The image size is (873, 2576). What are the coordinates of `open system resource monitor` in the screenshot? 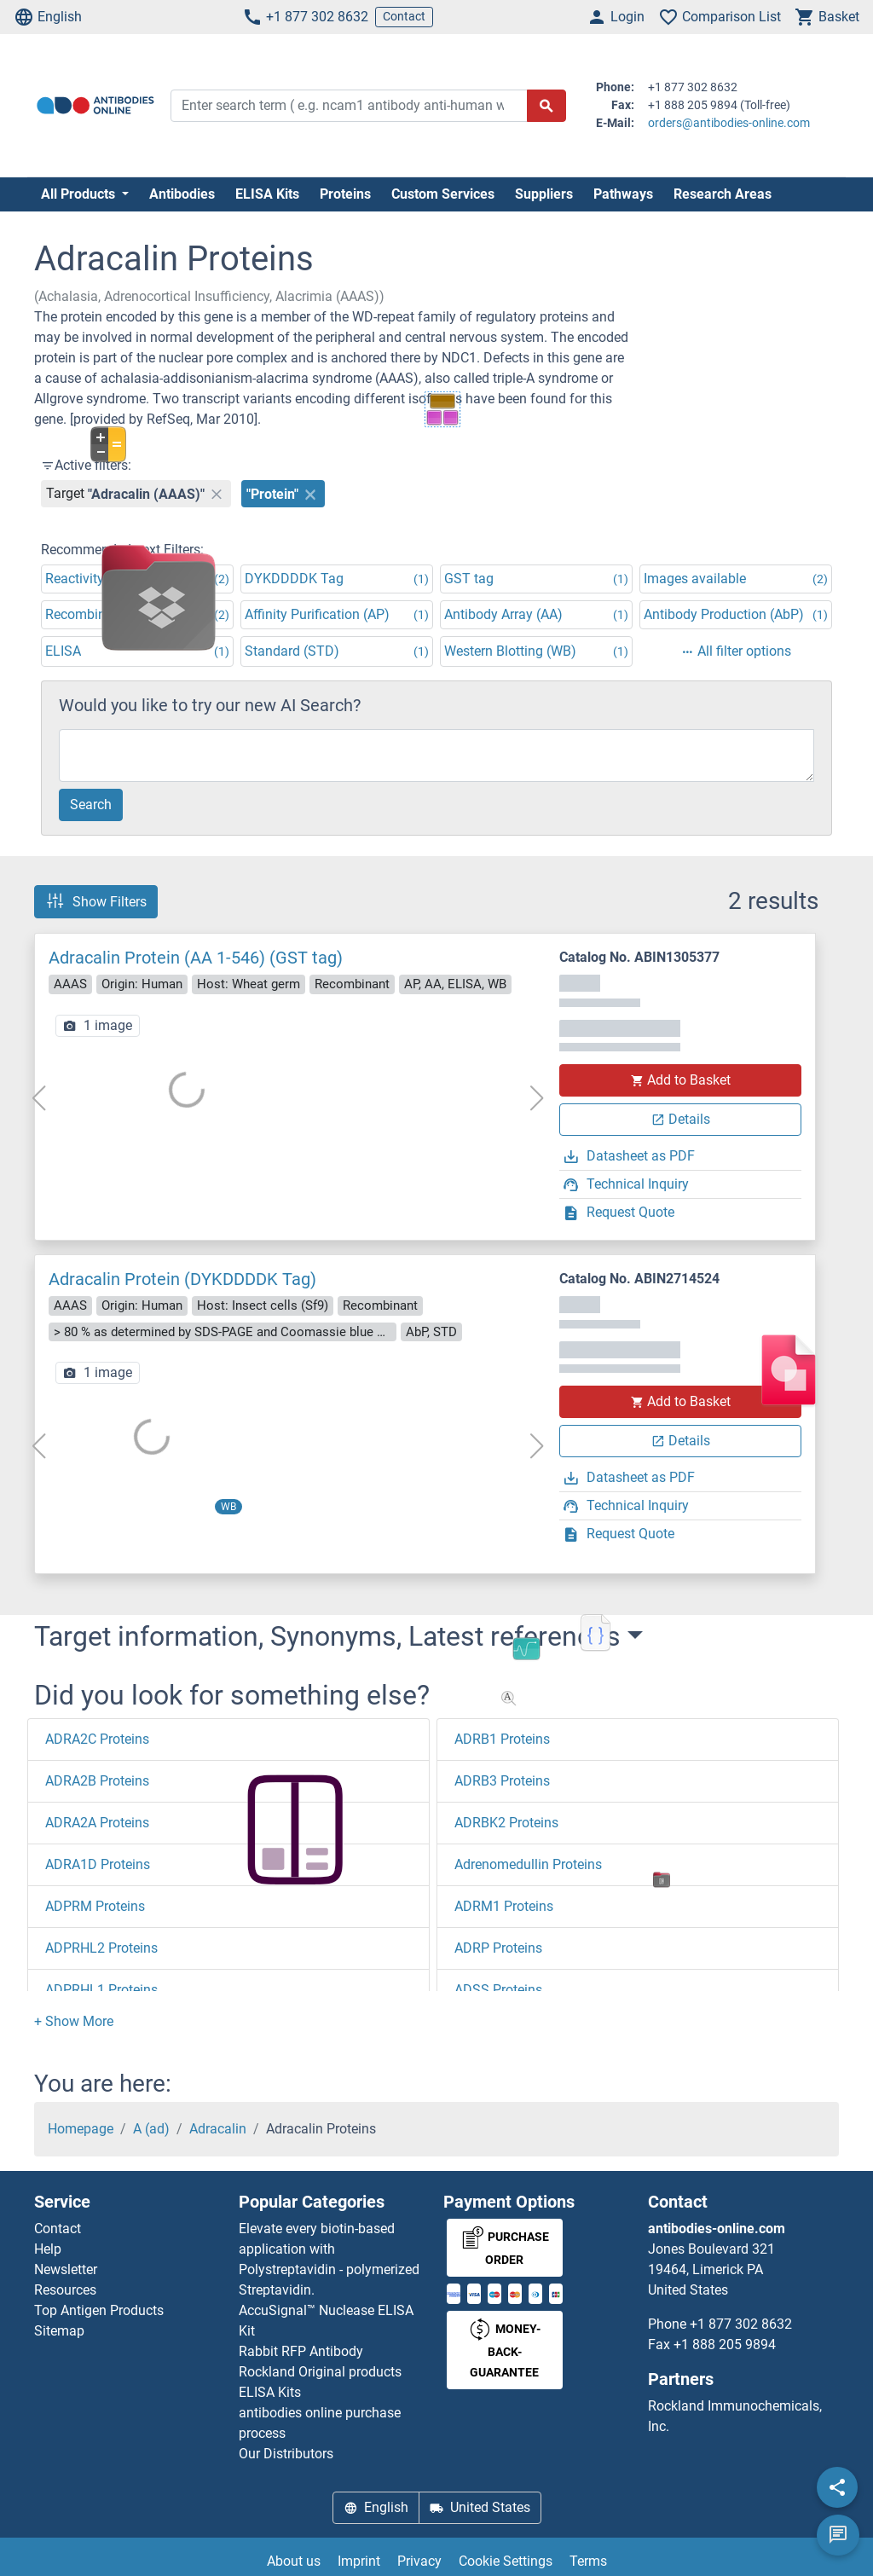 It's located at (526, 1648).